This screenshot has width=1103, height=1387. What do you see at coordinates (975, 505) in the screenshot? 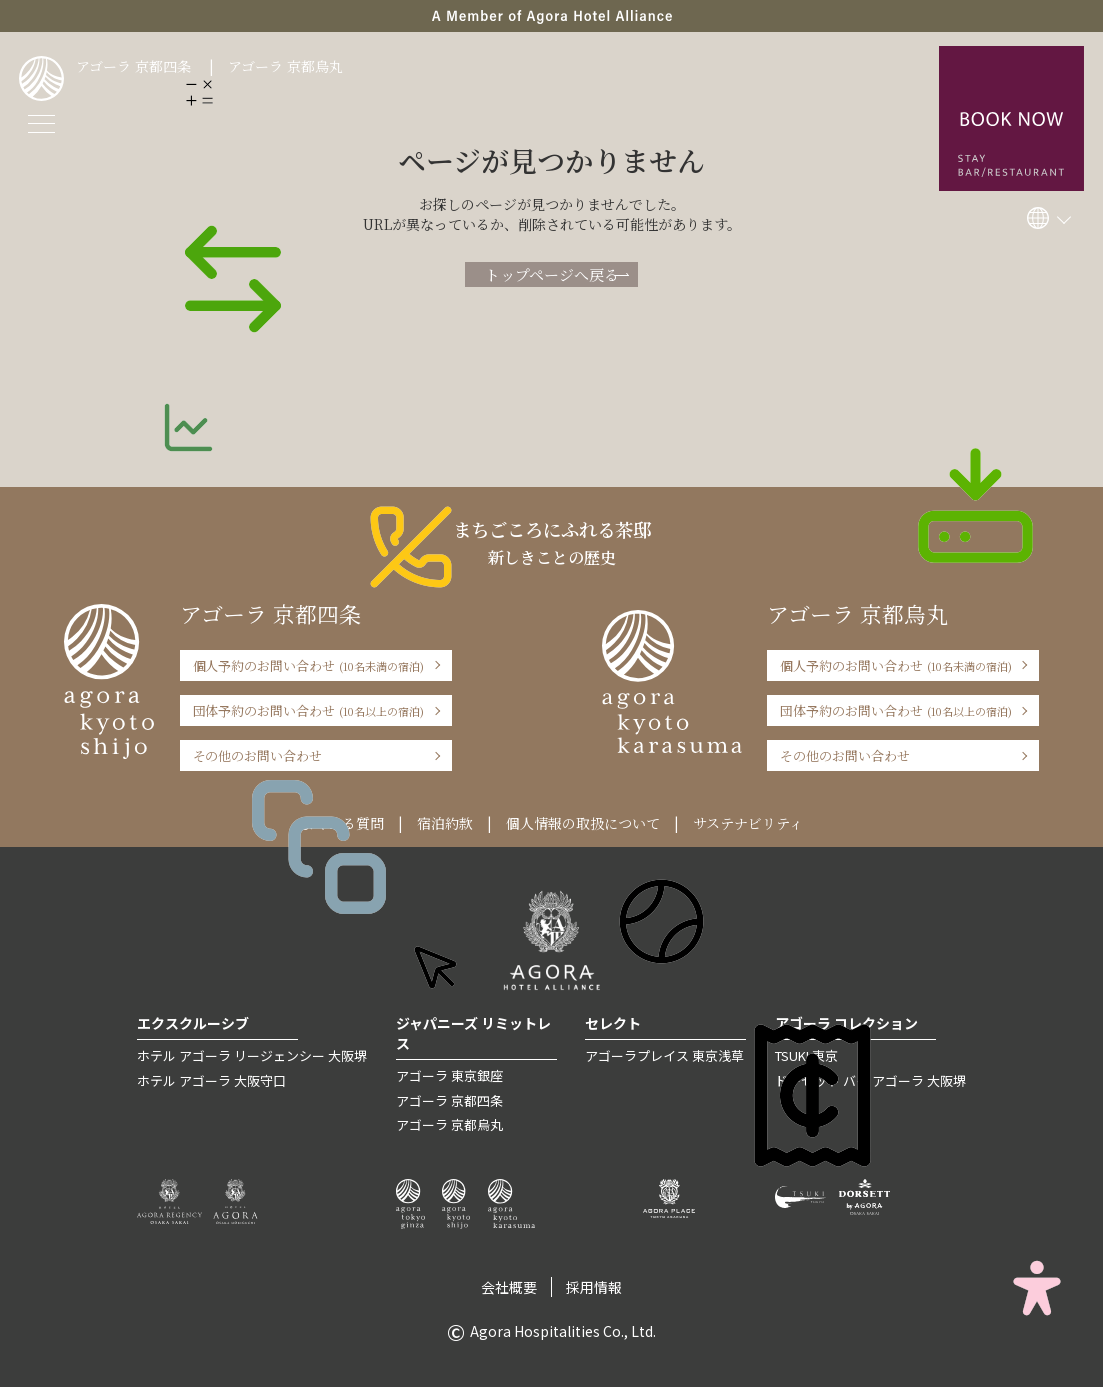
I see `download file to local storage` at bounding box center [975, 505].